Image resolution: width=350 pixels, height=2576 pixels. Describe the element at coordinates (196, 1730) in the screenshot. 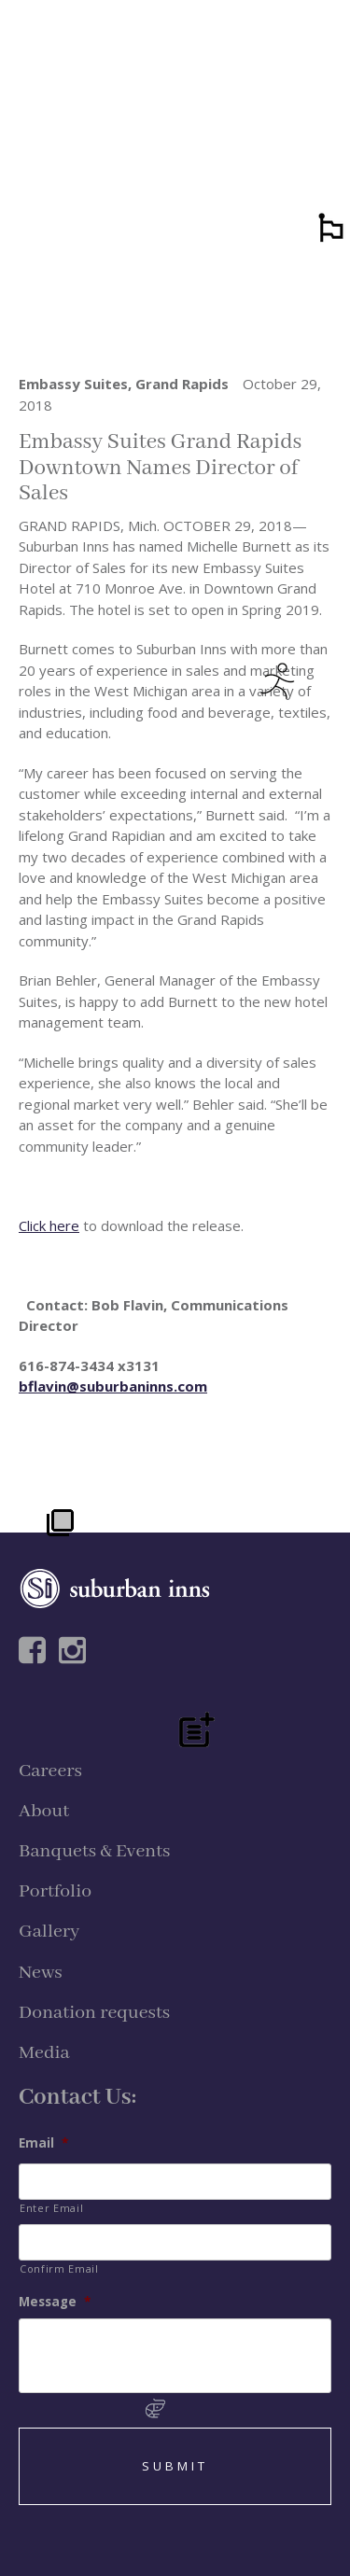

I see `create a new post or document` at that location.